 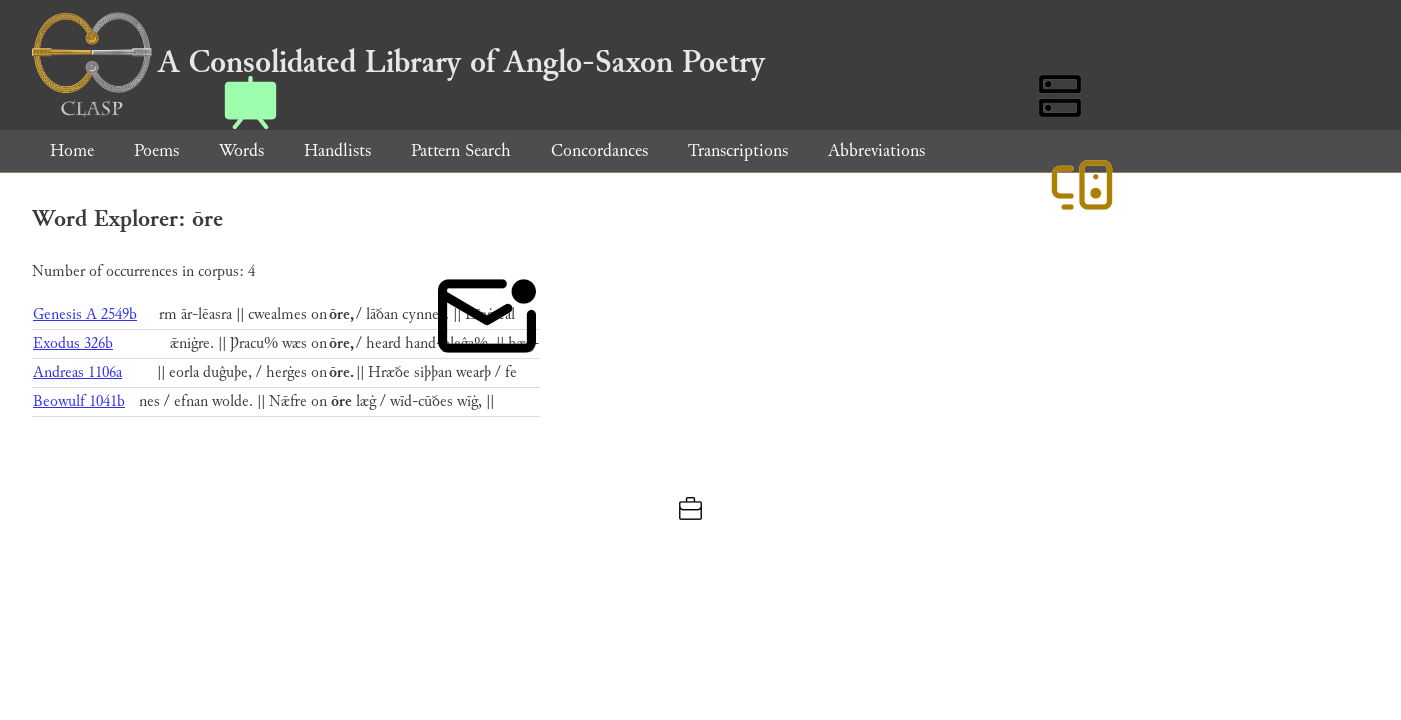 I want to click on access work or business-related content, so click(x=690, y=509).